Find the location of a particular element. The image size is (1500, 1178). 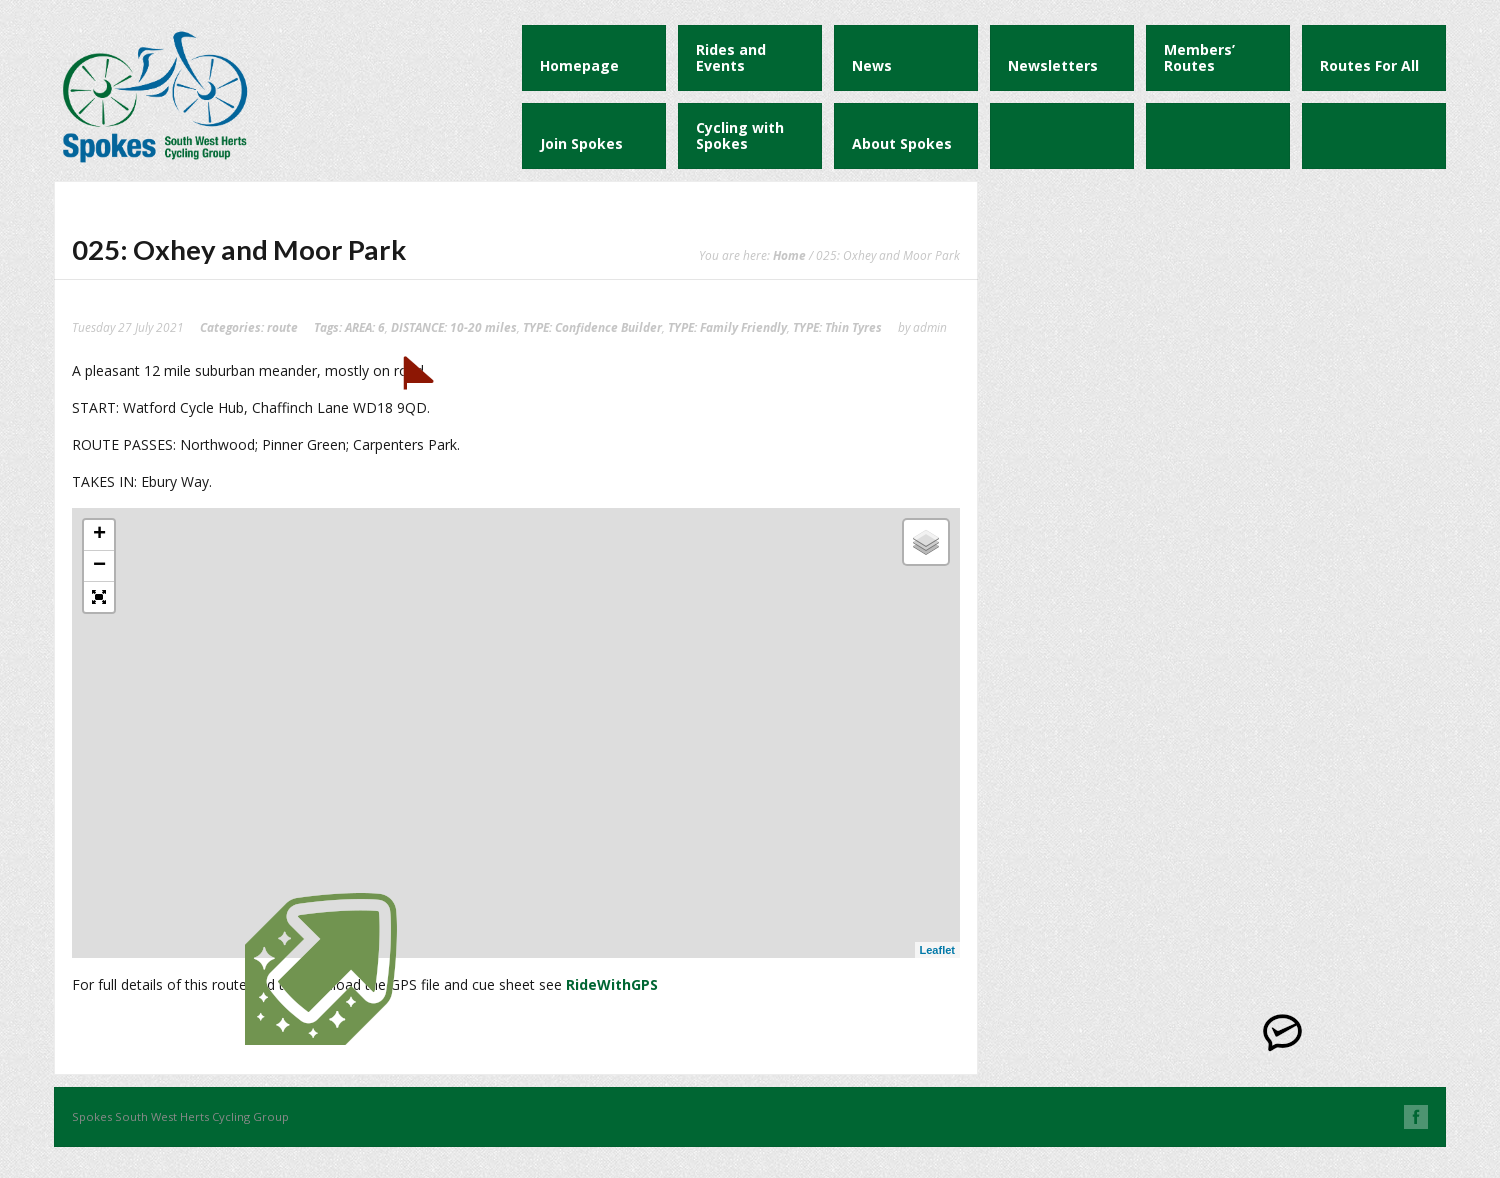

pay with WeChat Pay is located at coordinates (1282, 1031).